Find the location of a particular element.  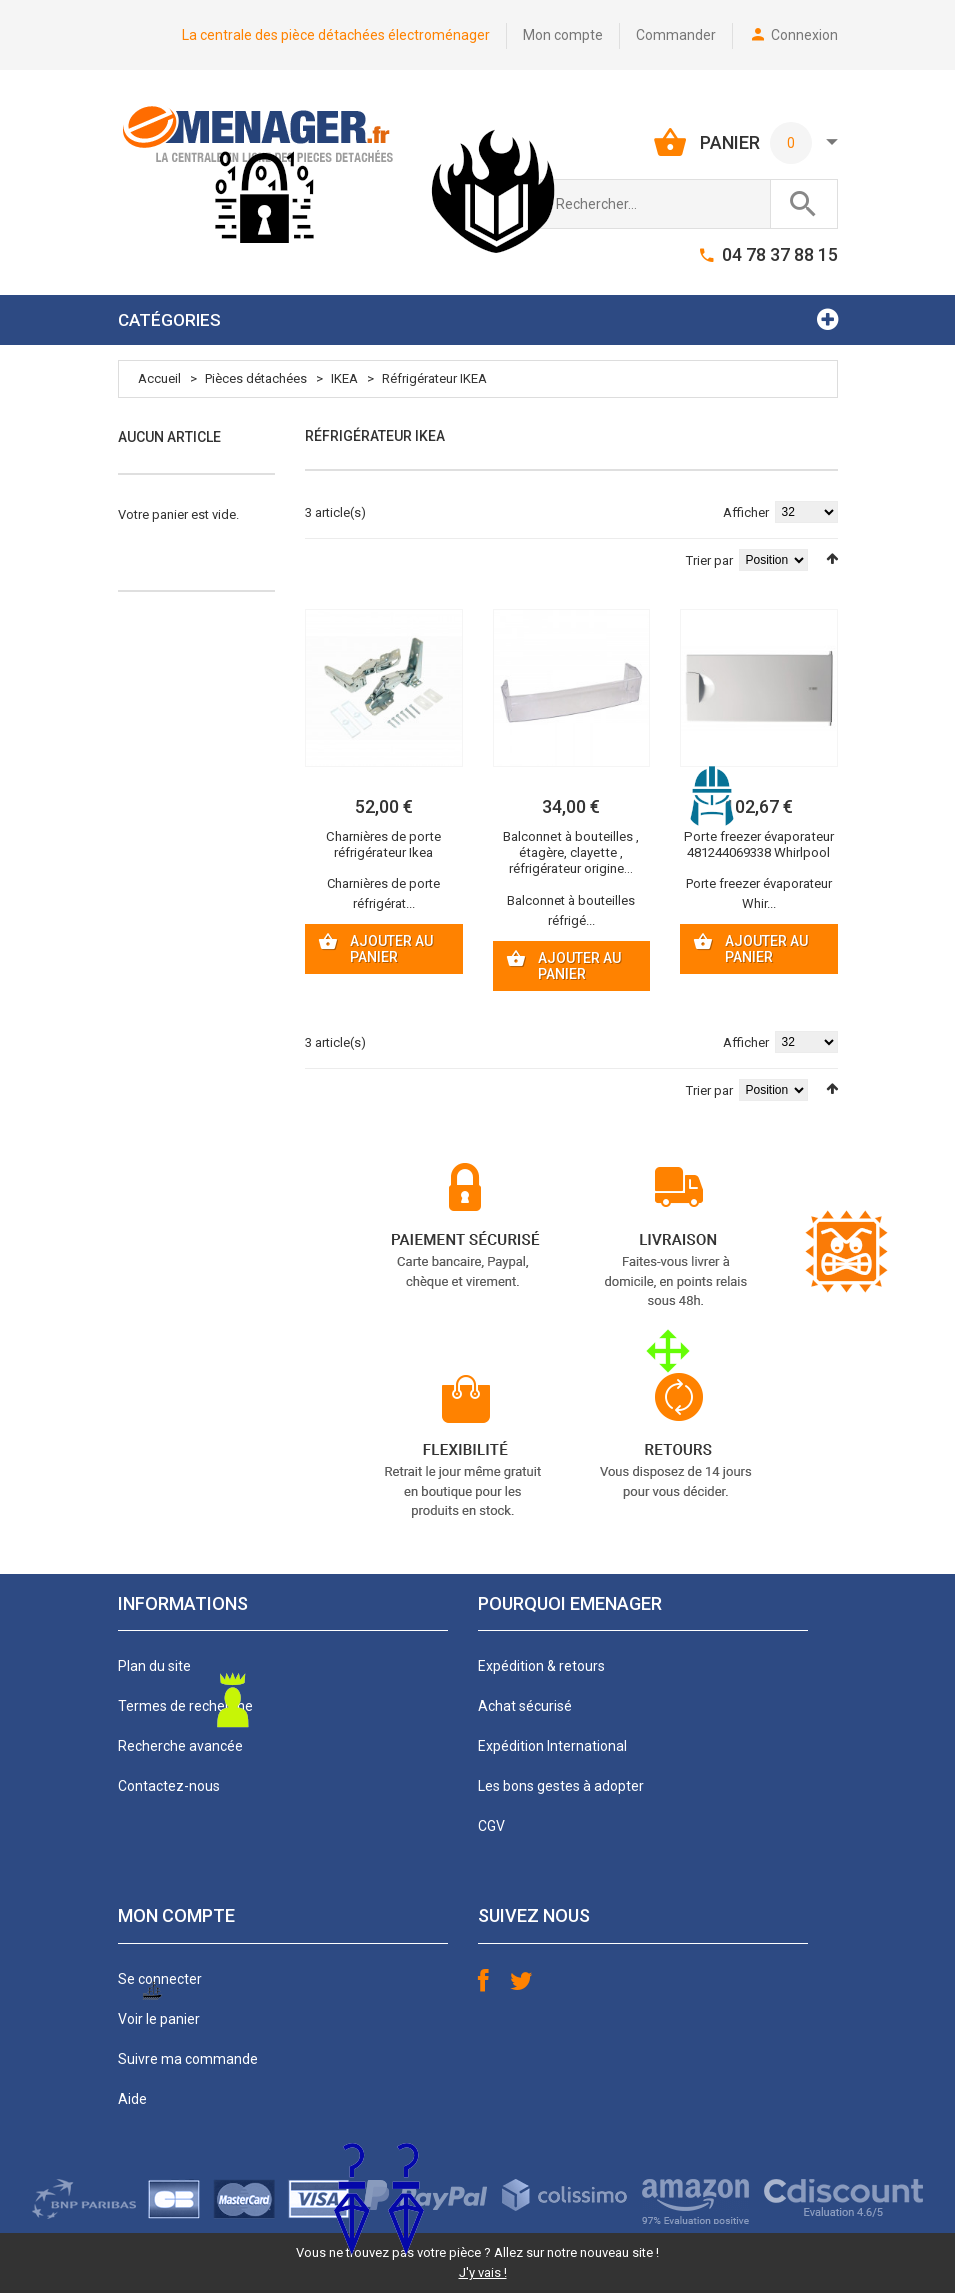

destroy or permanently delete a document is located at coordinates (493, 191).